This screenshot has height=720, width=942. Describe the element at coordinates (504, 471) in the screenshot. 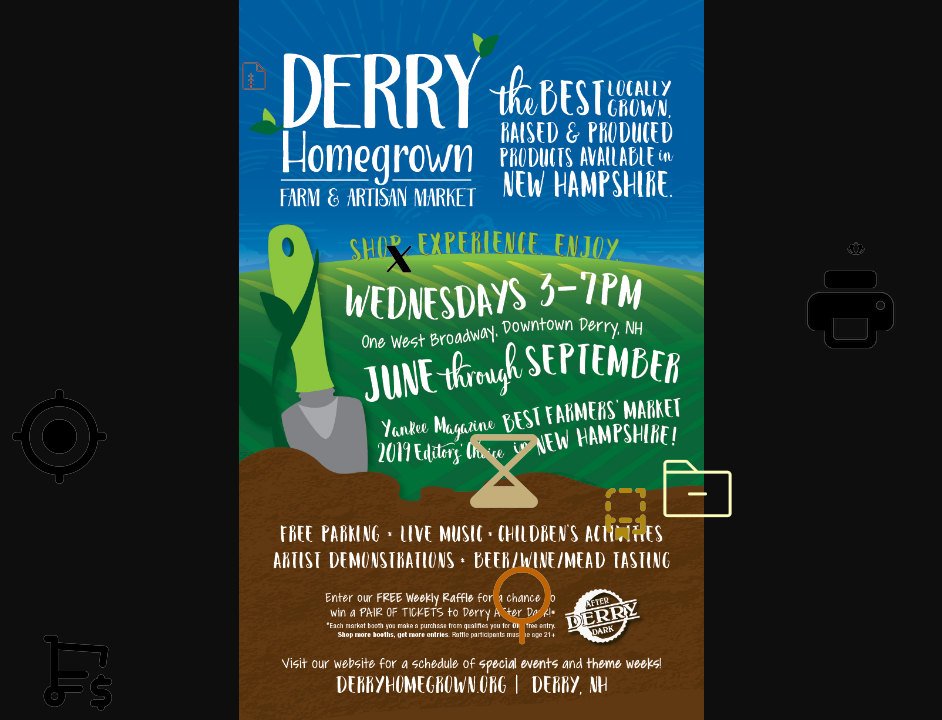

I see `indicates time is running low` at that location.